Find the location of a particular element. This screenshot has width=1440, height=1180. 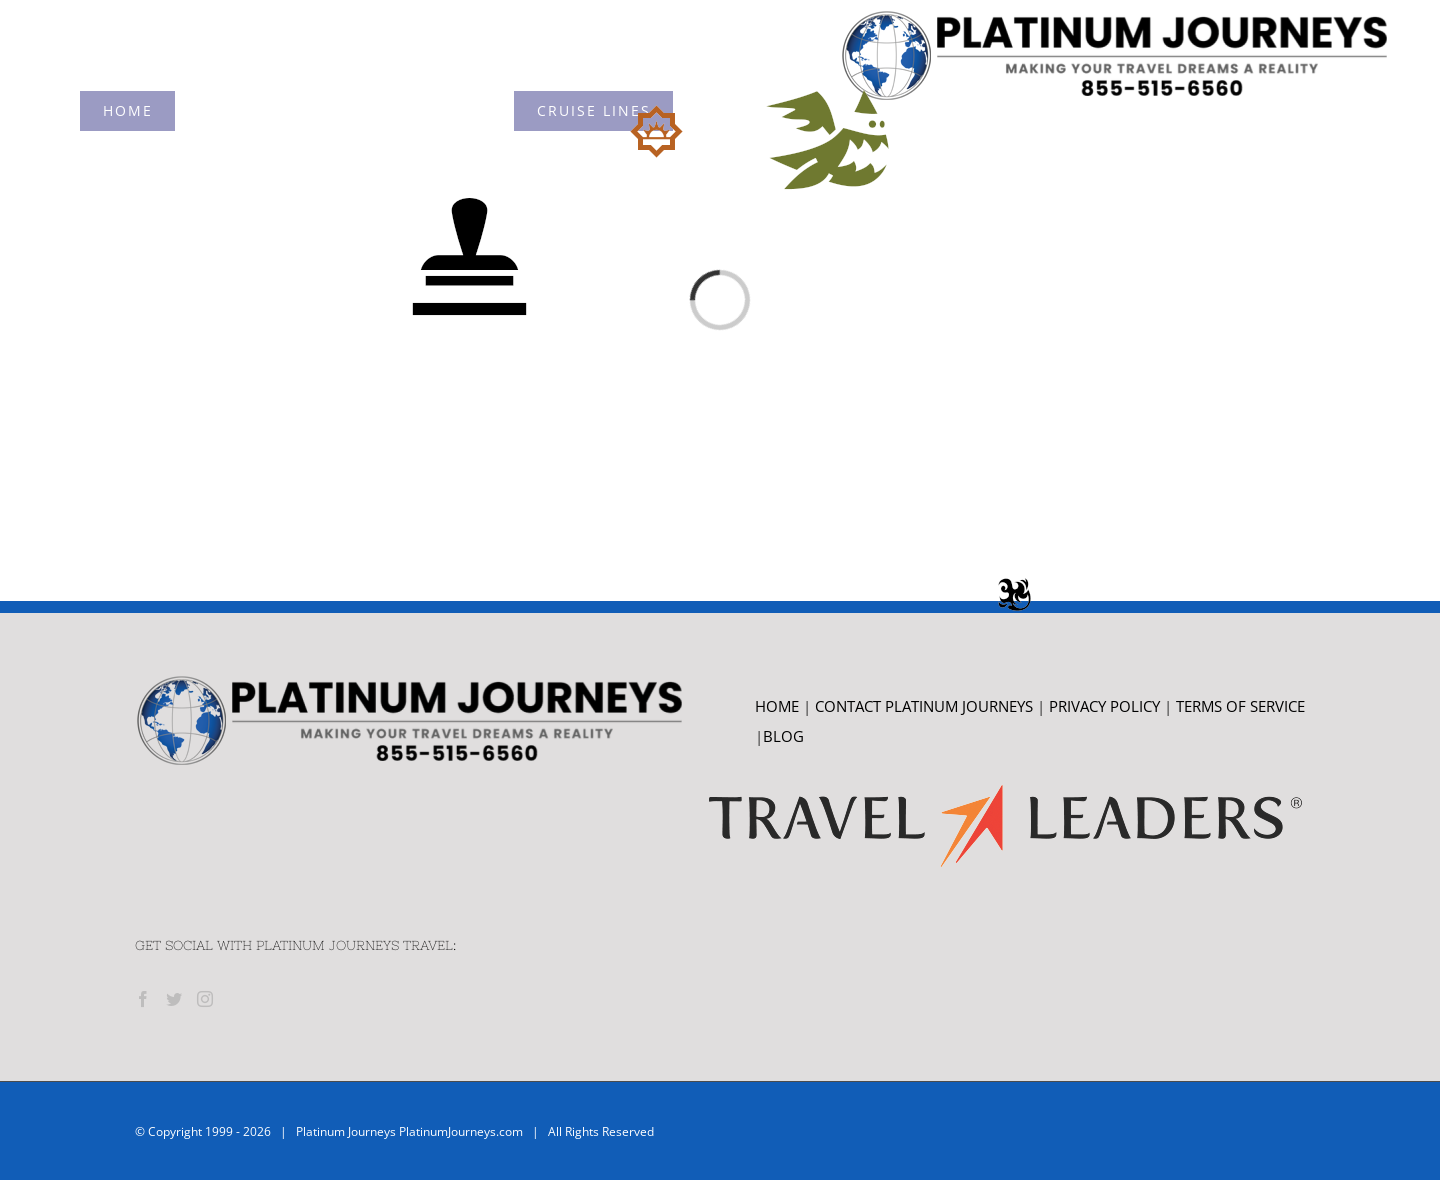

fire elemental or nature-fire hybrid ability is located at coordinates (1014, 594).